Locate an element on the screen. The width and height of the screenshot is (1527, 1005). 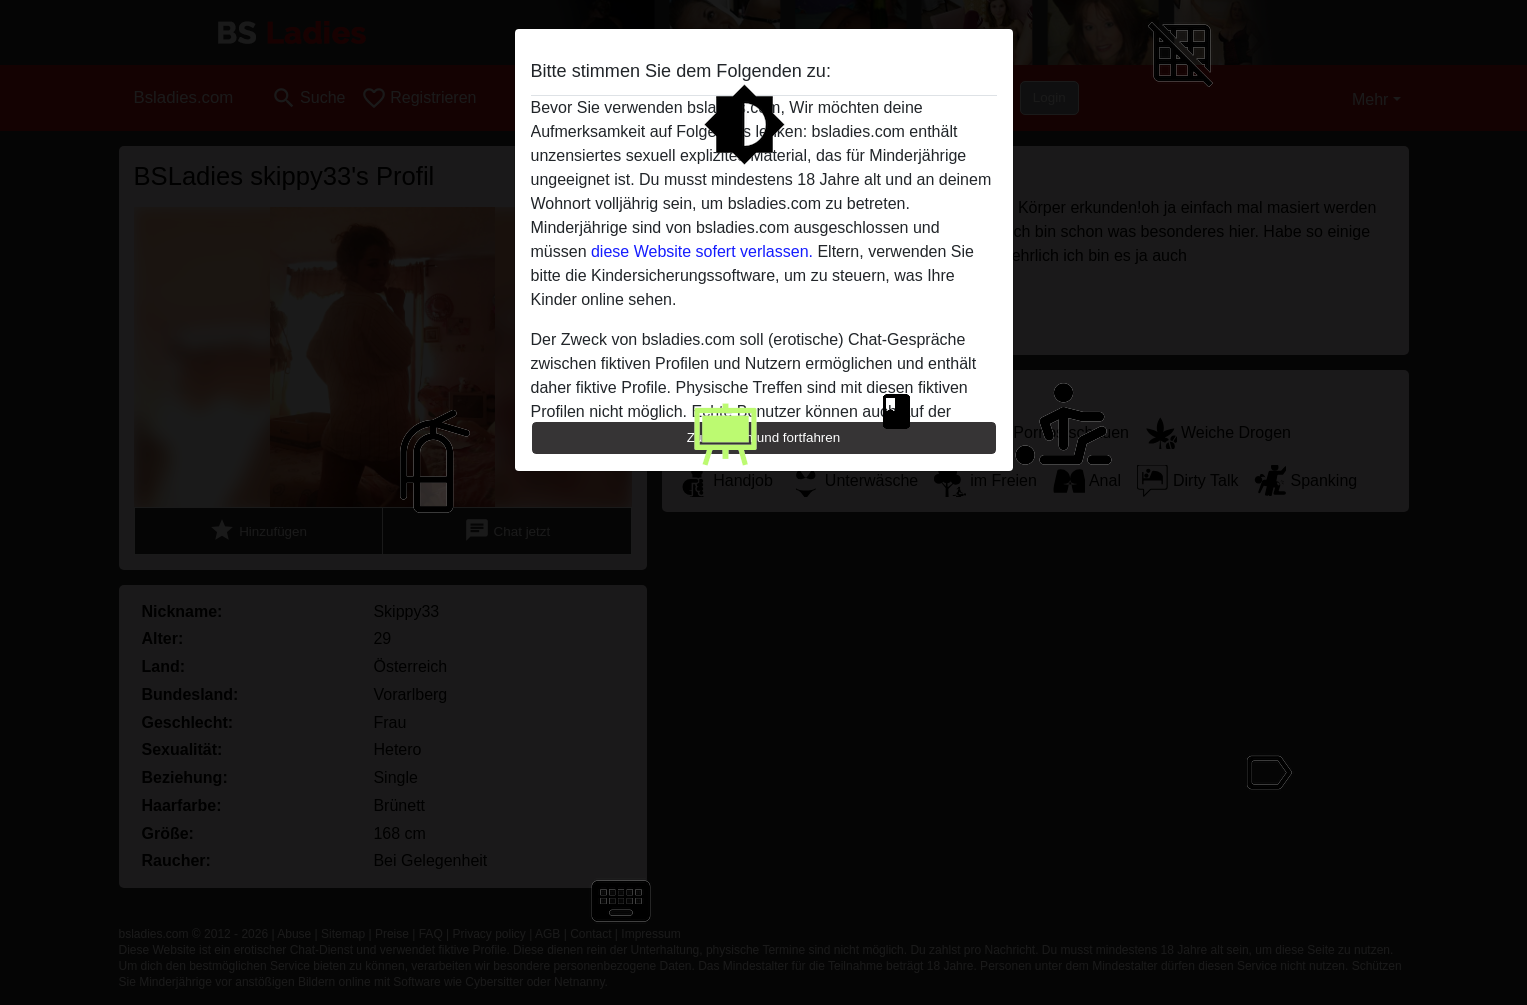
open the on-screen keyboard is located at coordinates (621, 901).